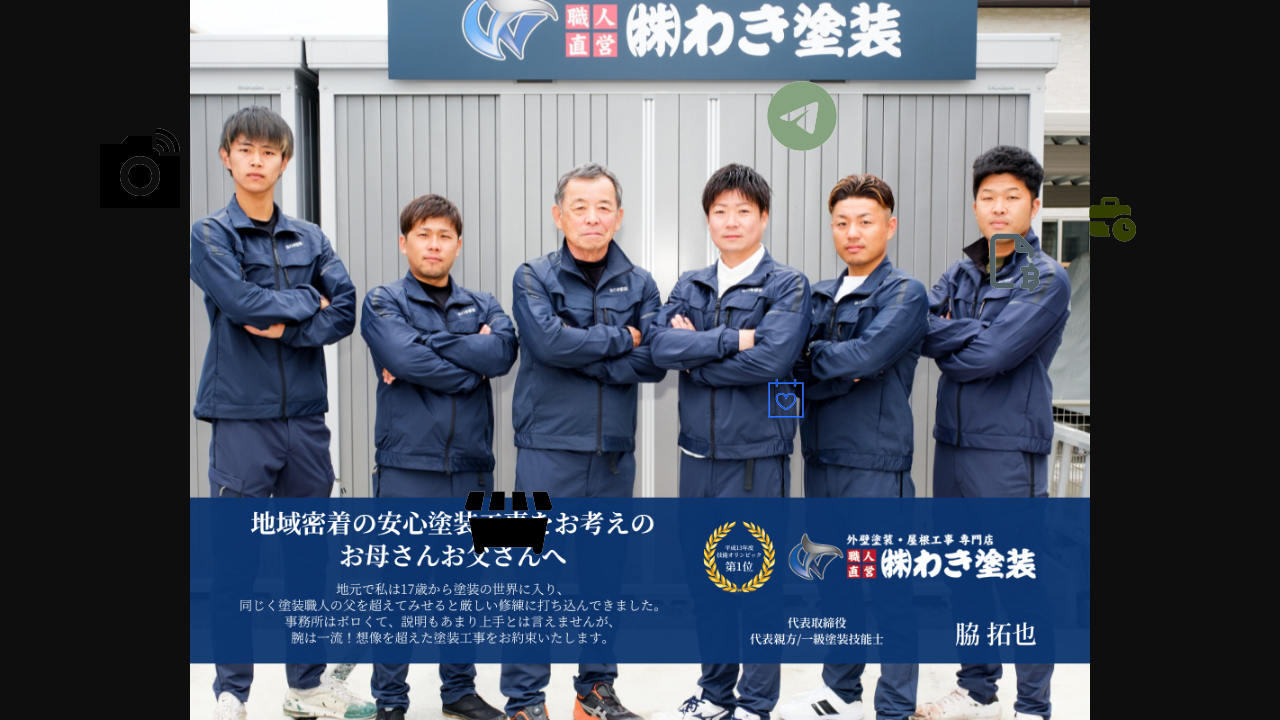  What do you see at coordinates (140, 168) in the screenshot?
I see `connect to a wireless or linked camera` at bounding box center [140, 168].